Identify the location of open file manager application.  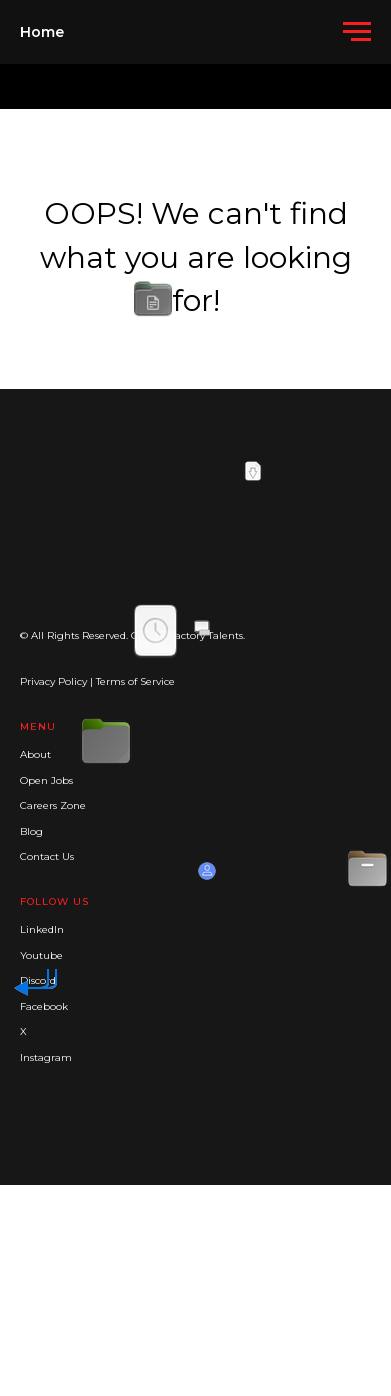
(367, 868).